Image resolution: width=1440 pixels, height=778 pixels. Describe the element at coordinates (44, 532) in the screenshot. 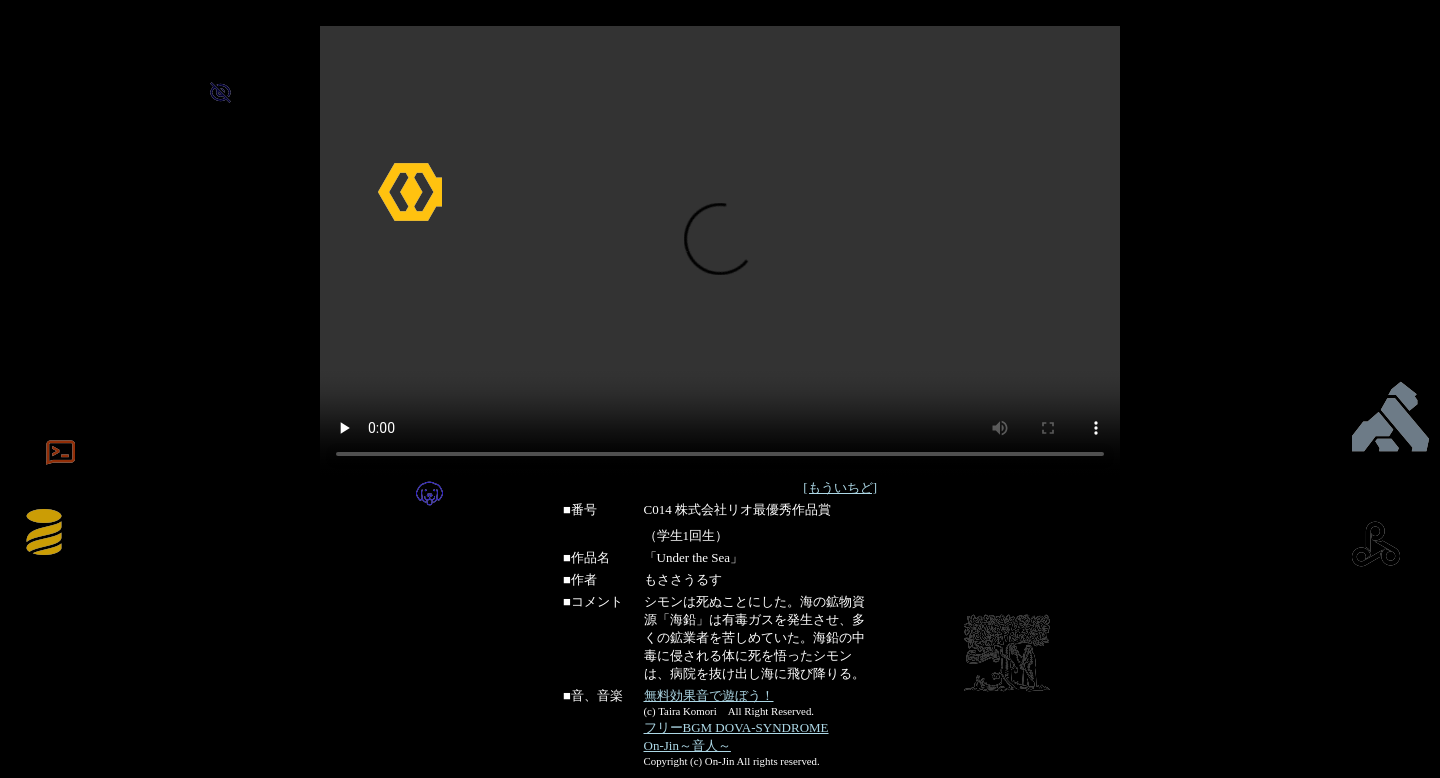

I see `Liquibase database version control logo` at that location.